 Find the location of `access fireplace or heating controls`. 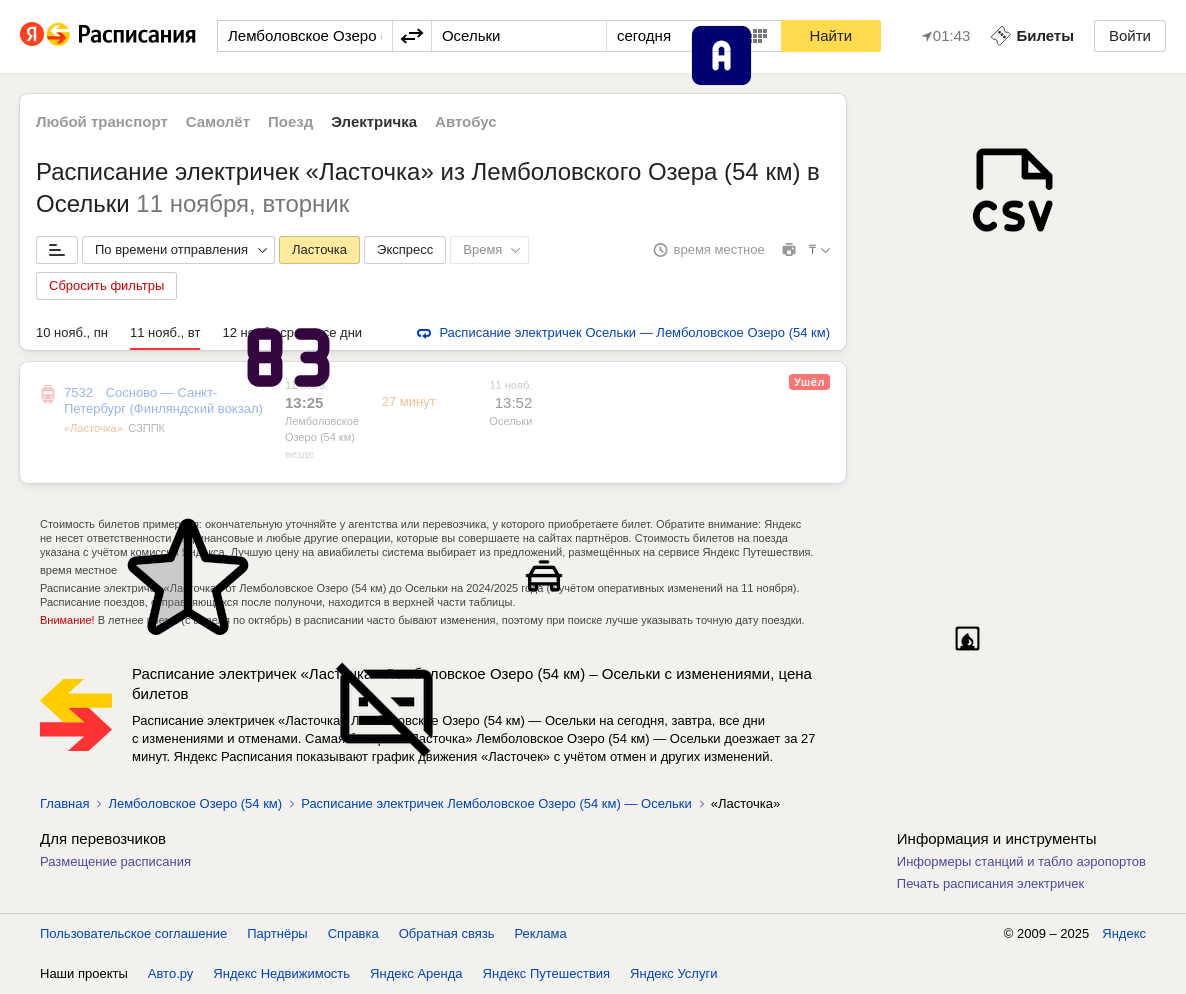

access fireplace or heating controls is located at coordinates (967, 638).